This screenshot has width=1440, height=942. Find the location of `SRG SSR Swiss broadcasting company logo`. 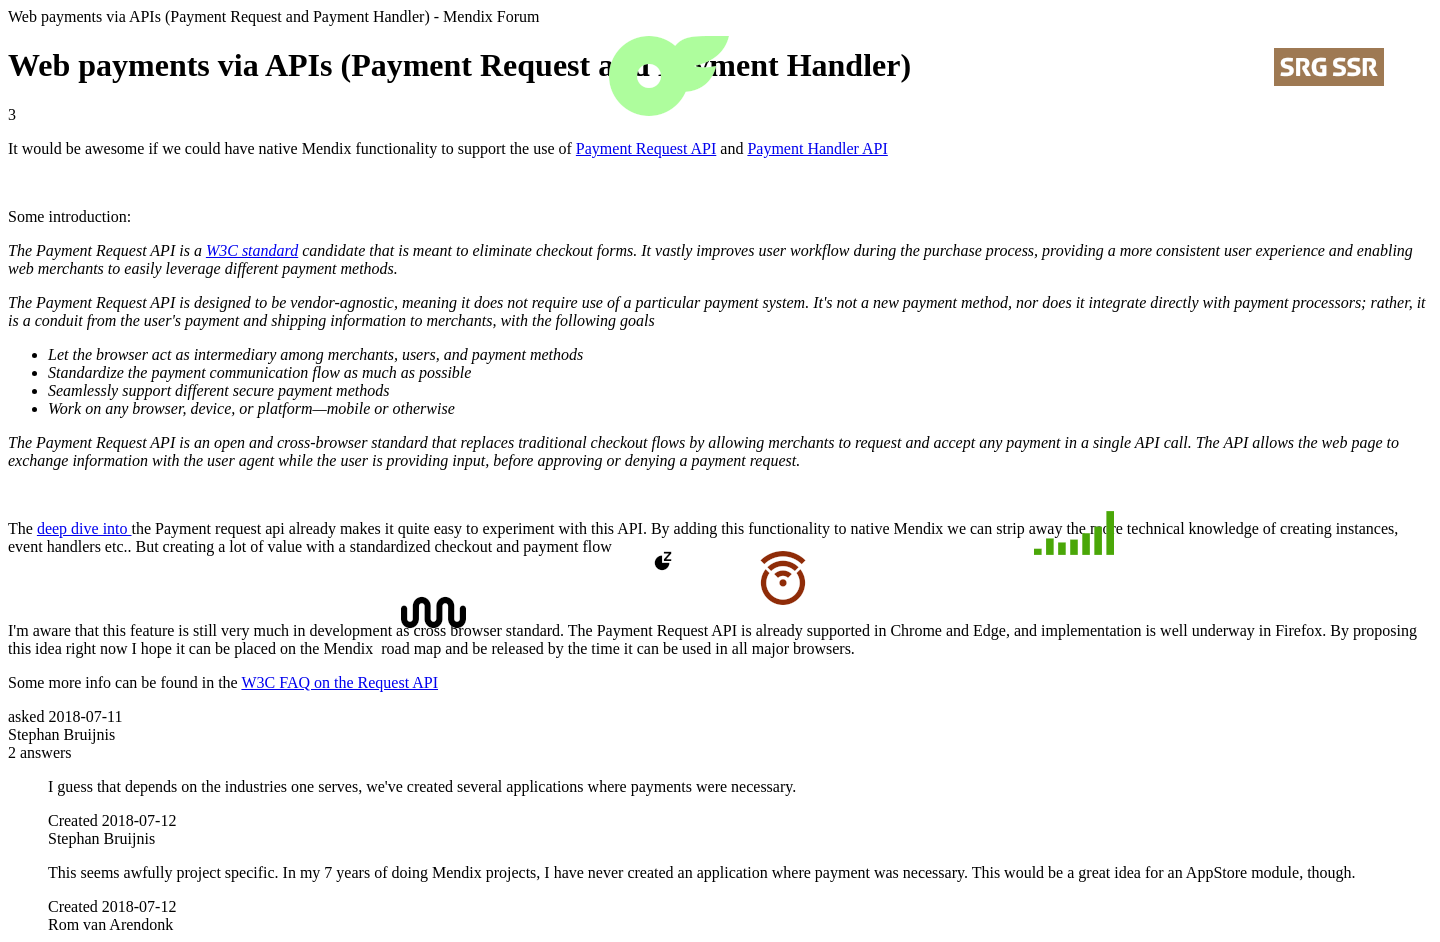

SRG SSR Swiss broadcasting company logo is located at coordinates (1329, 67).